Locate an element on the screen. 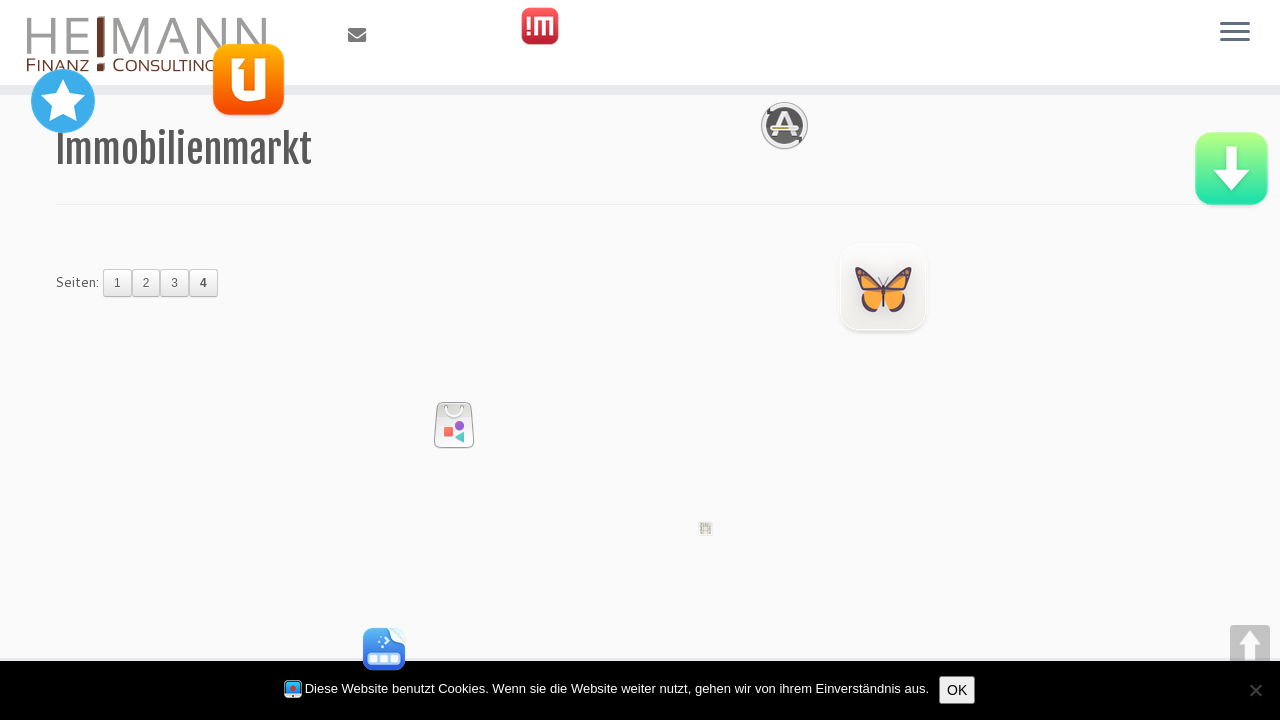 Image resolution: width=1280 pixels, height=720 pixels. indicates a favorited or starred item is located at coordinates (63, 101).